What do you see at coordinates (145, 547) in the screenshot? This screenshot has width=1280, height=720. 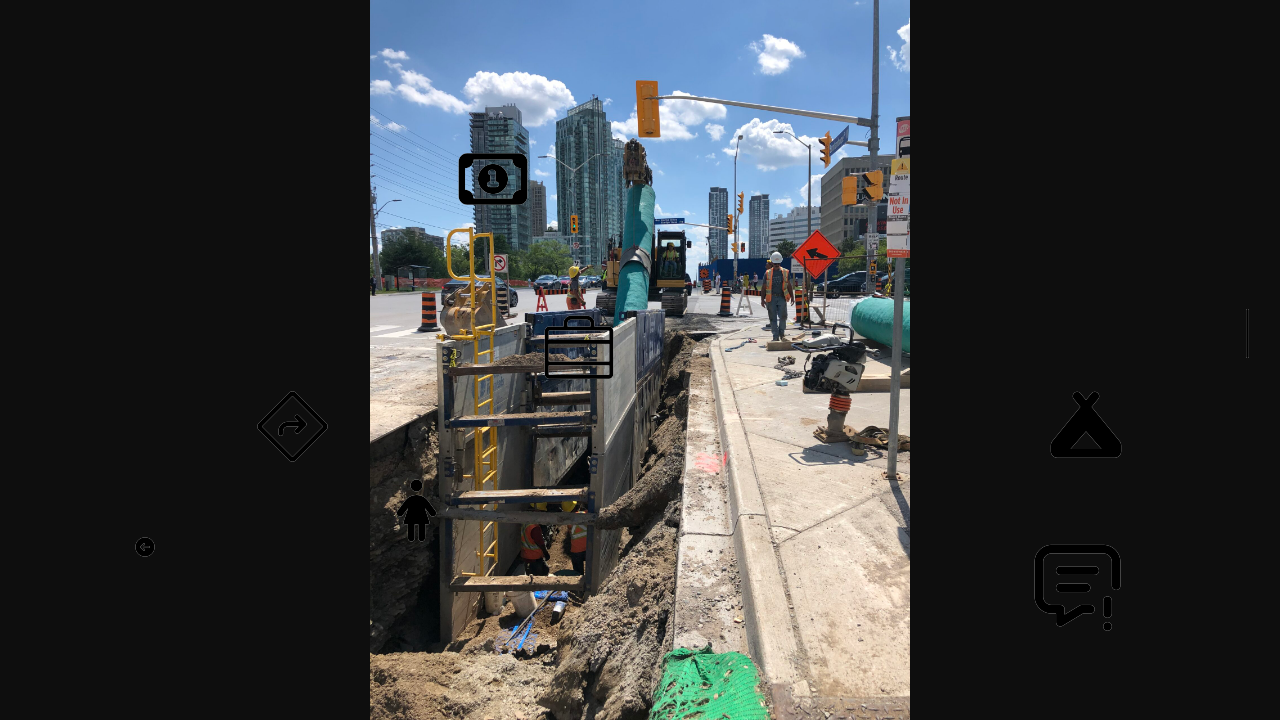 I see `go back to the previous screen` at bounding box center [145, 547].